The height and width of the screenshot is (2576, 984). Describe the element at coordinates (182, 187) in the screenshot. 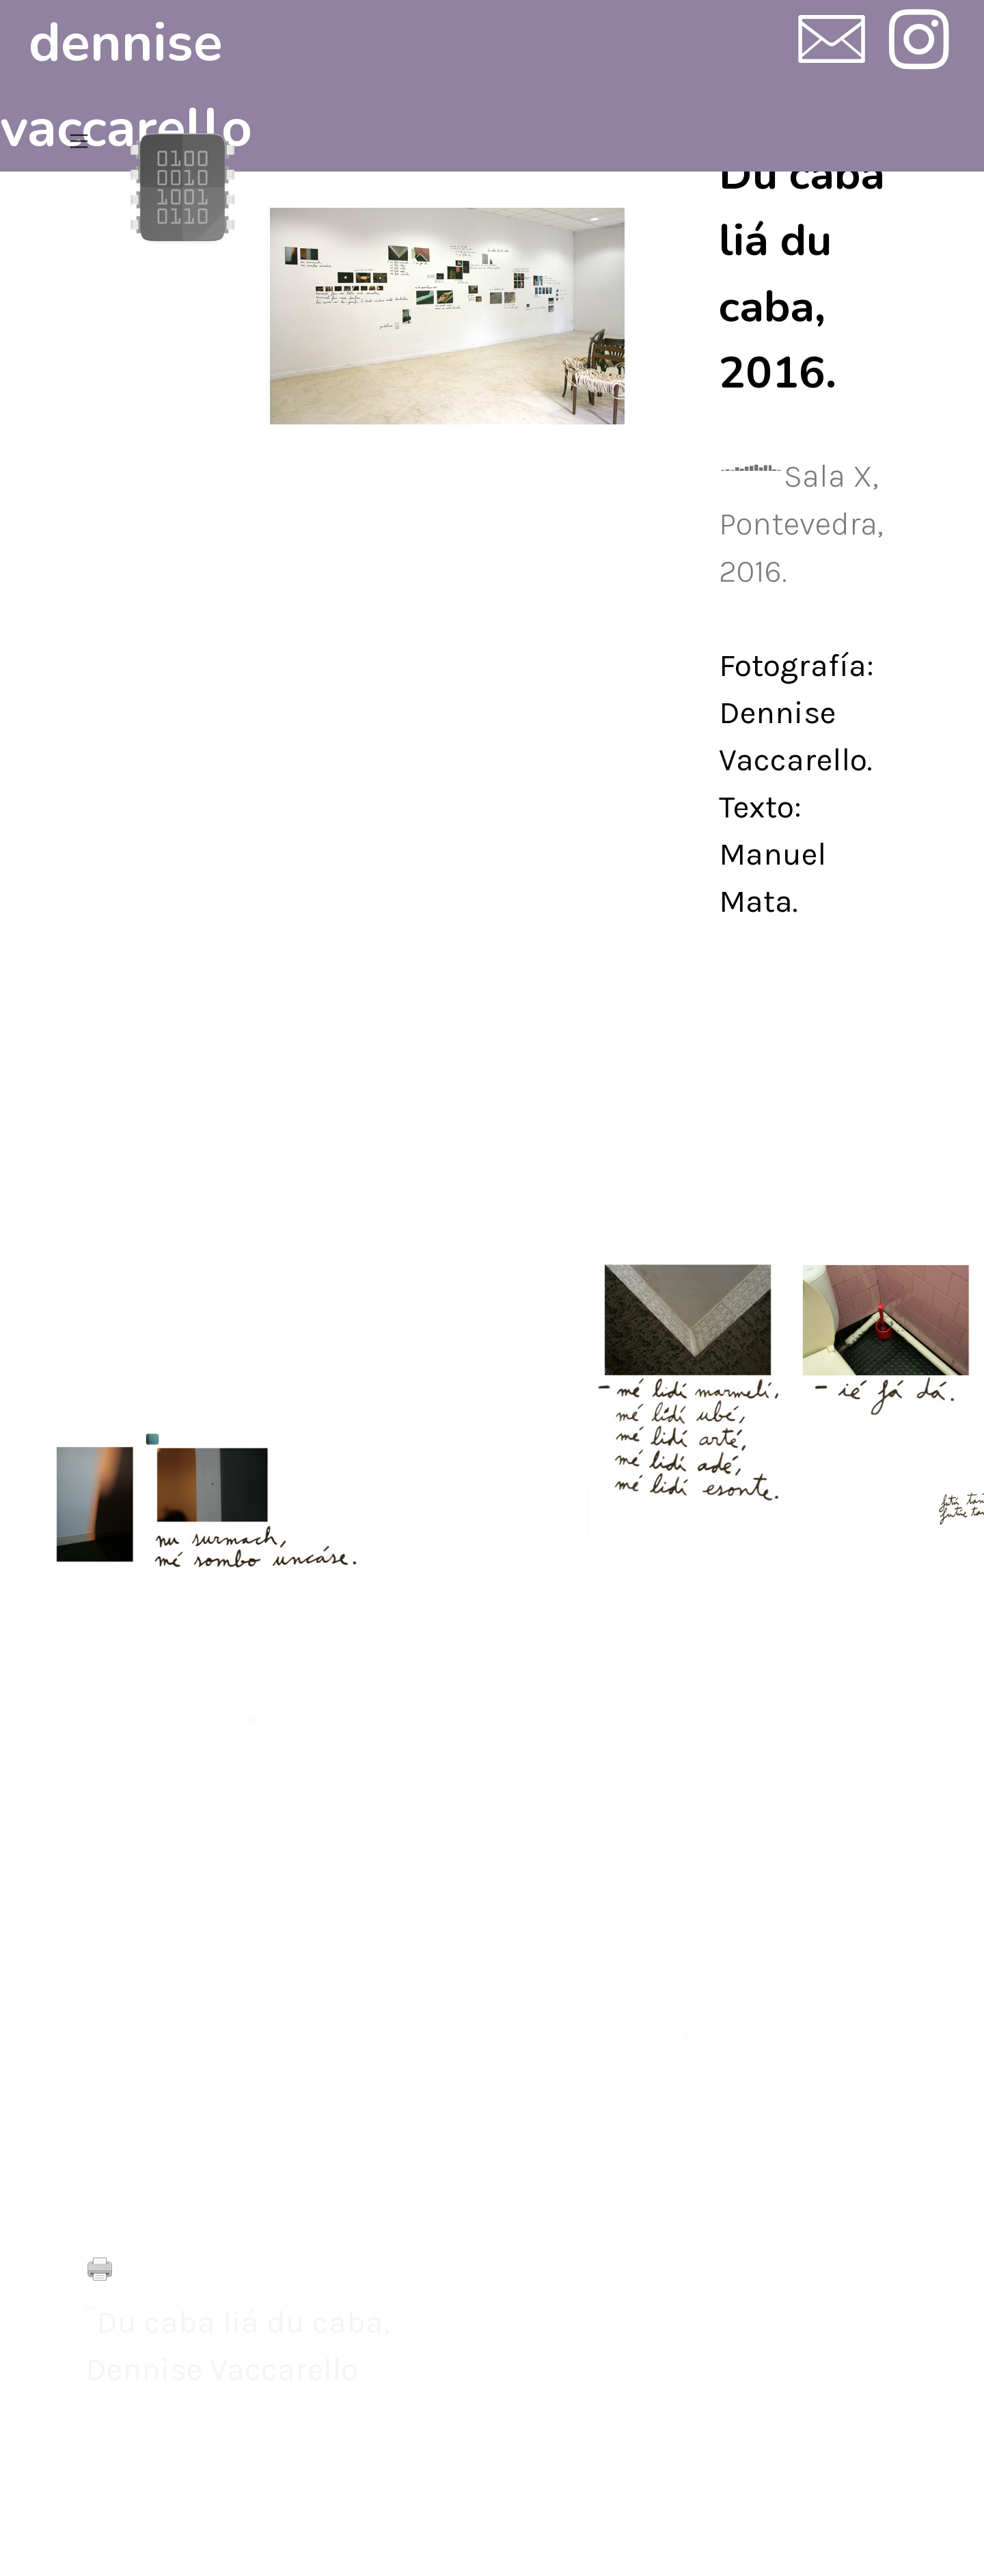

I see `firmware file type indicator` at that location.